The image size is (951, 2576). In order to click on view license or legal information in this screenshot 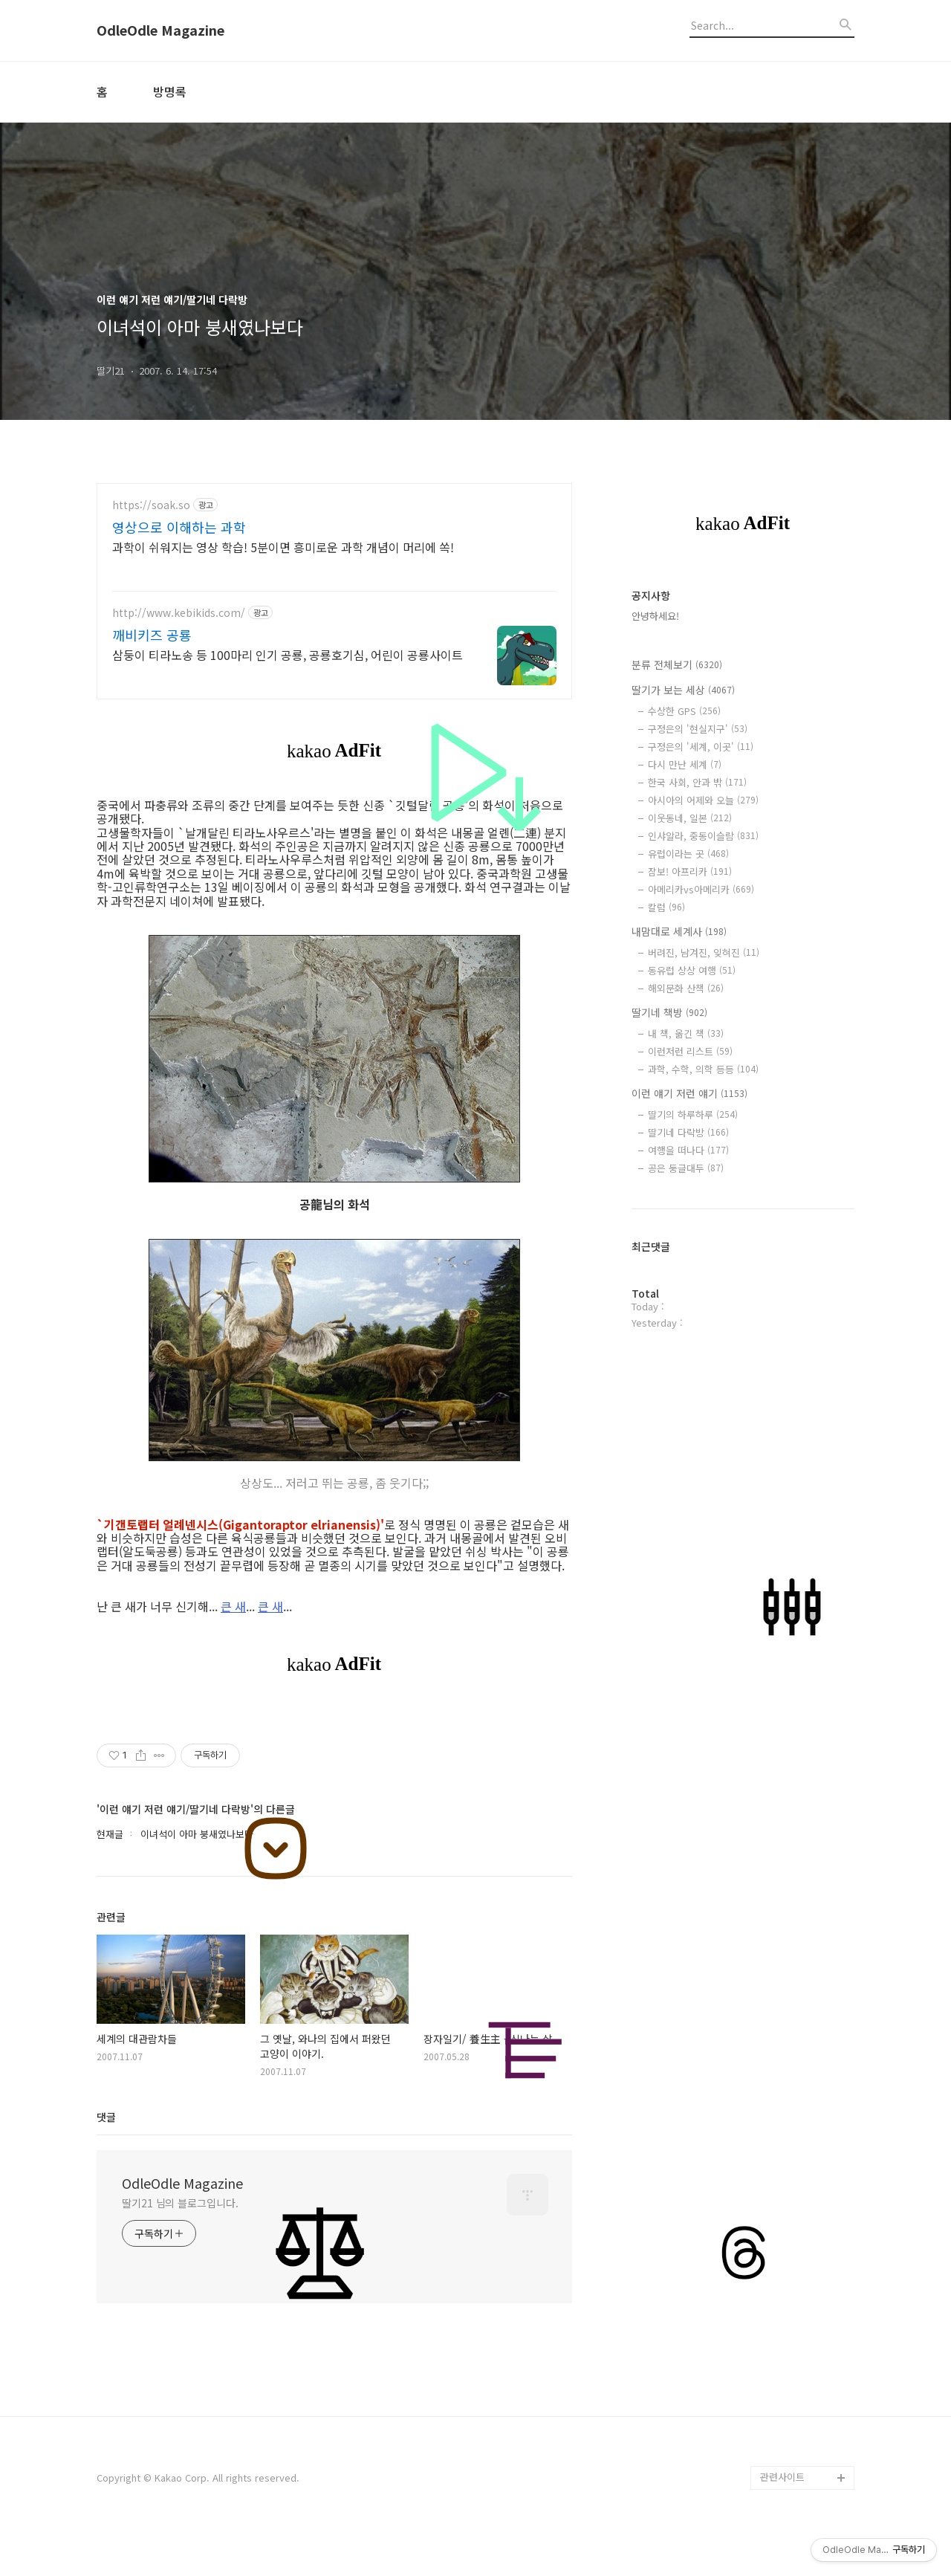, I will do `click(317, 2255)`.